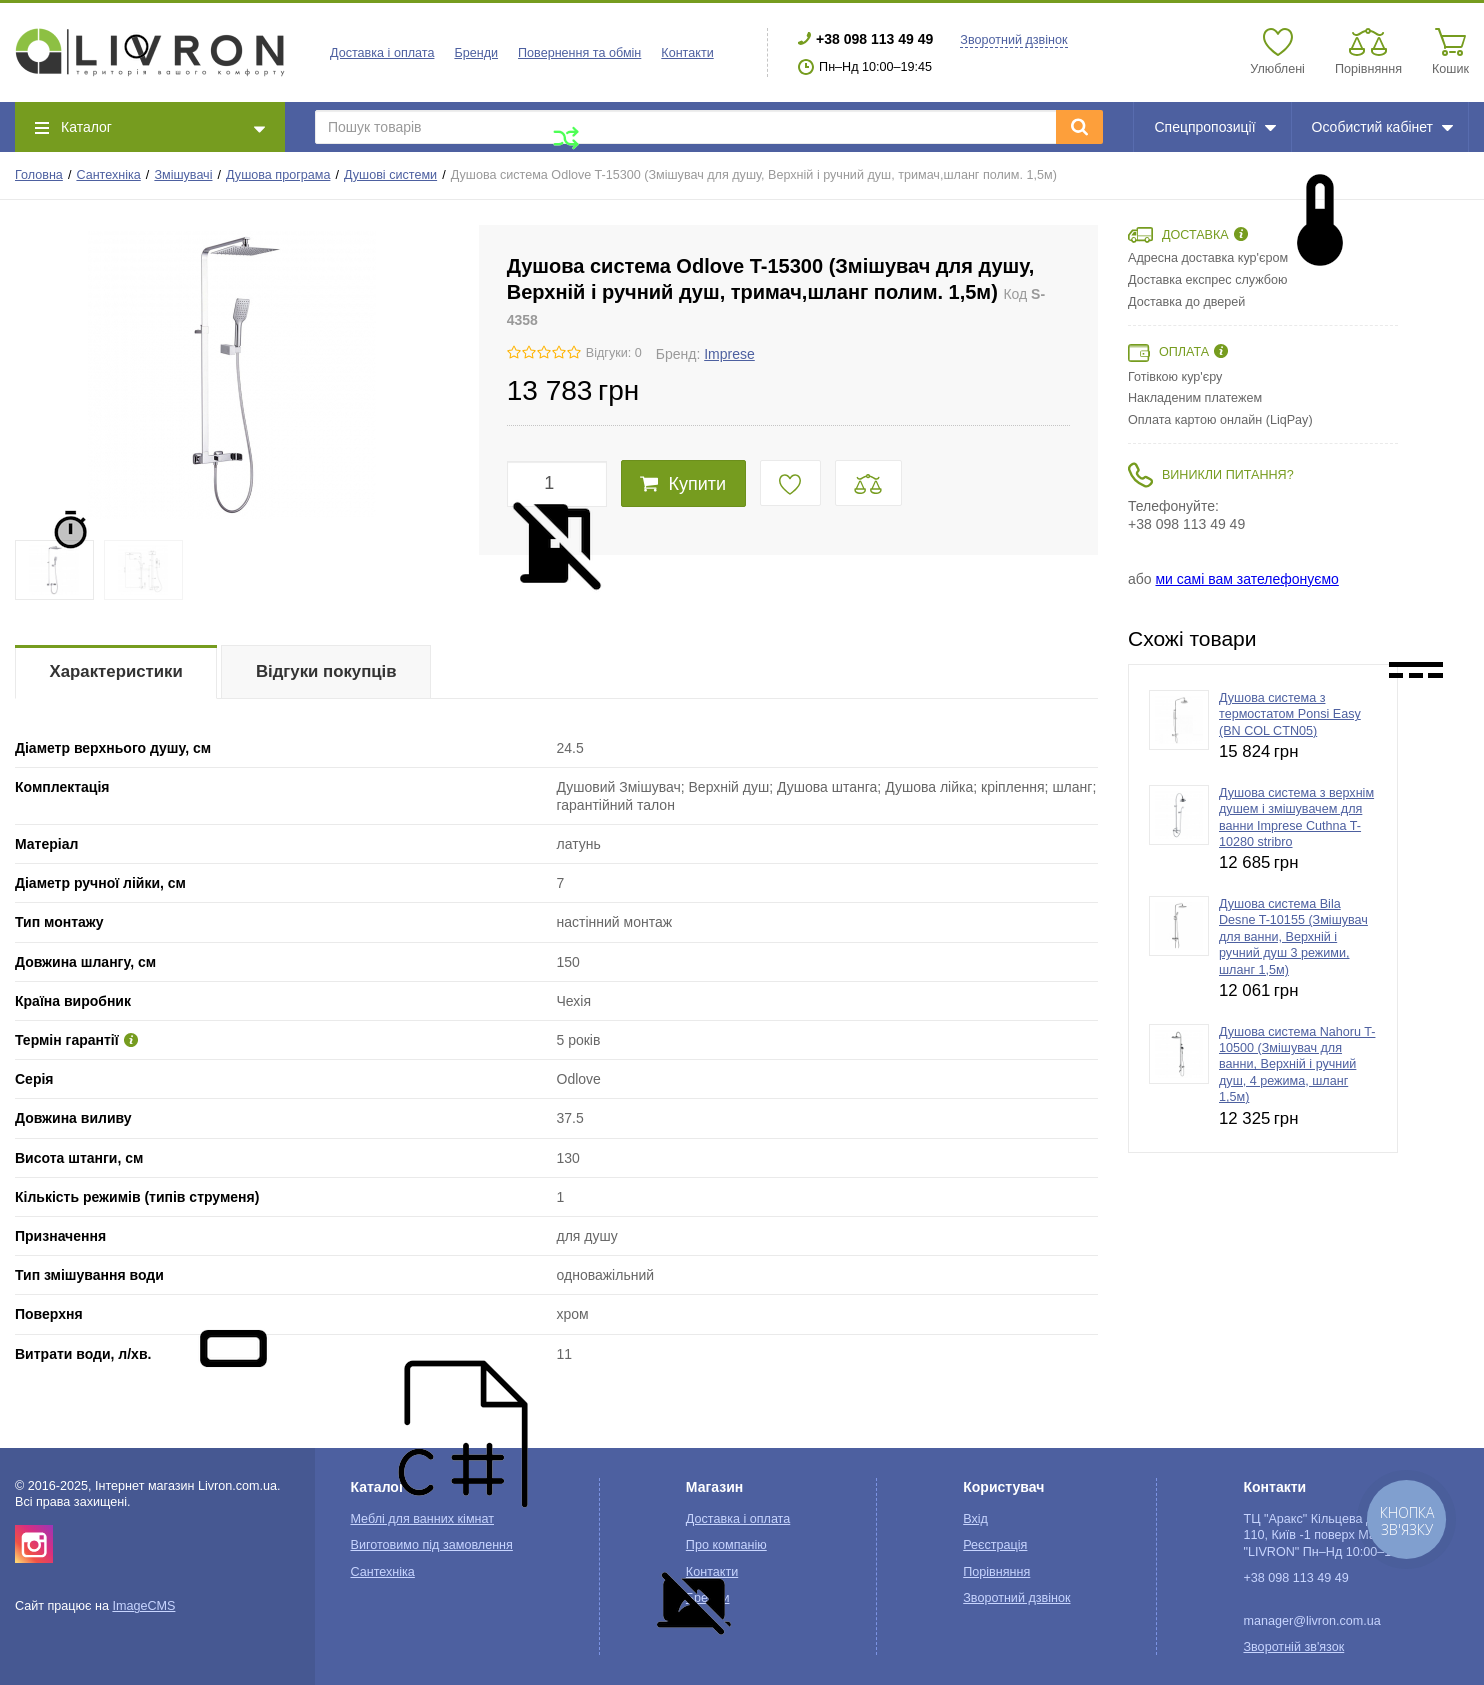 This screenshot has width=1484, height=1685. What do you see at coordinates (136, 46) in the screenshot?
I see `unselected radio button or toggle option` at bounding box center [136, 46].